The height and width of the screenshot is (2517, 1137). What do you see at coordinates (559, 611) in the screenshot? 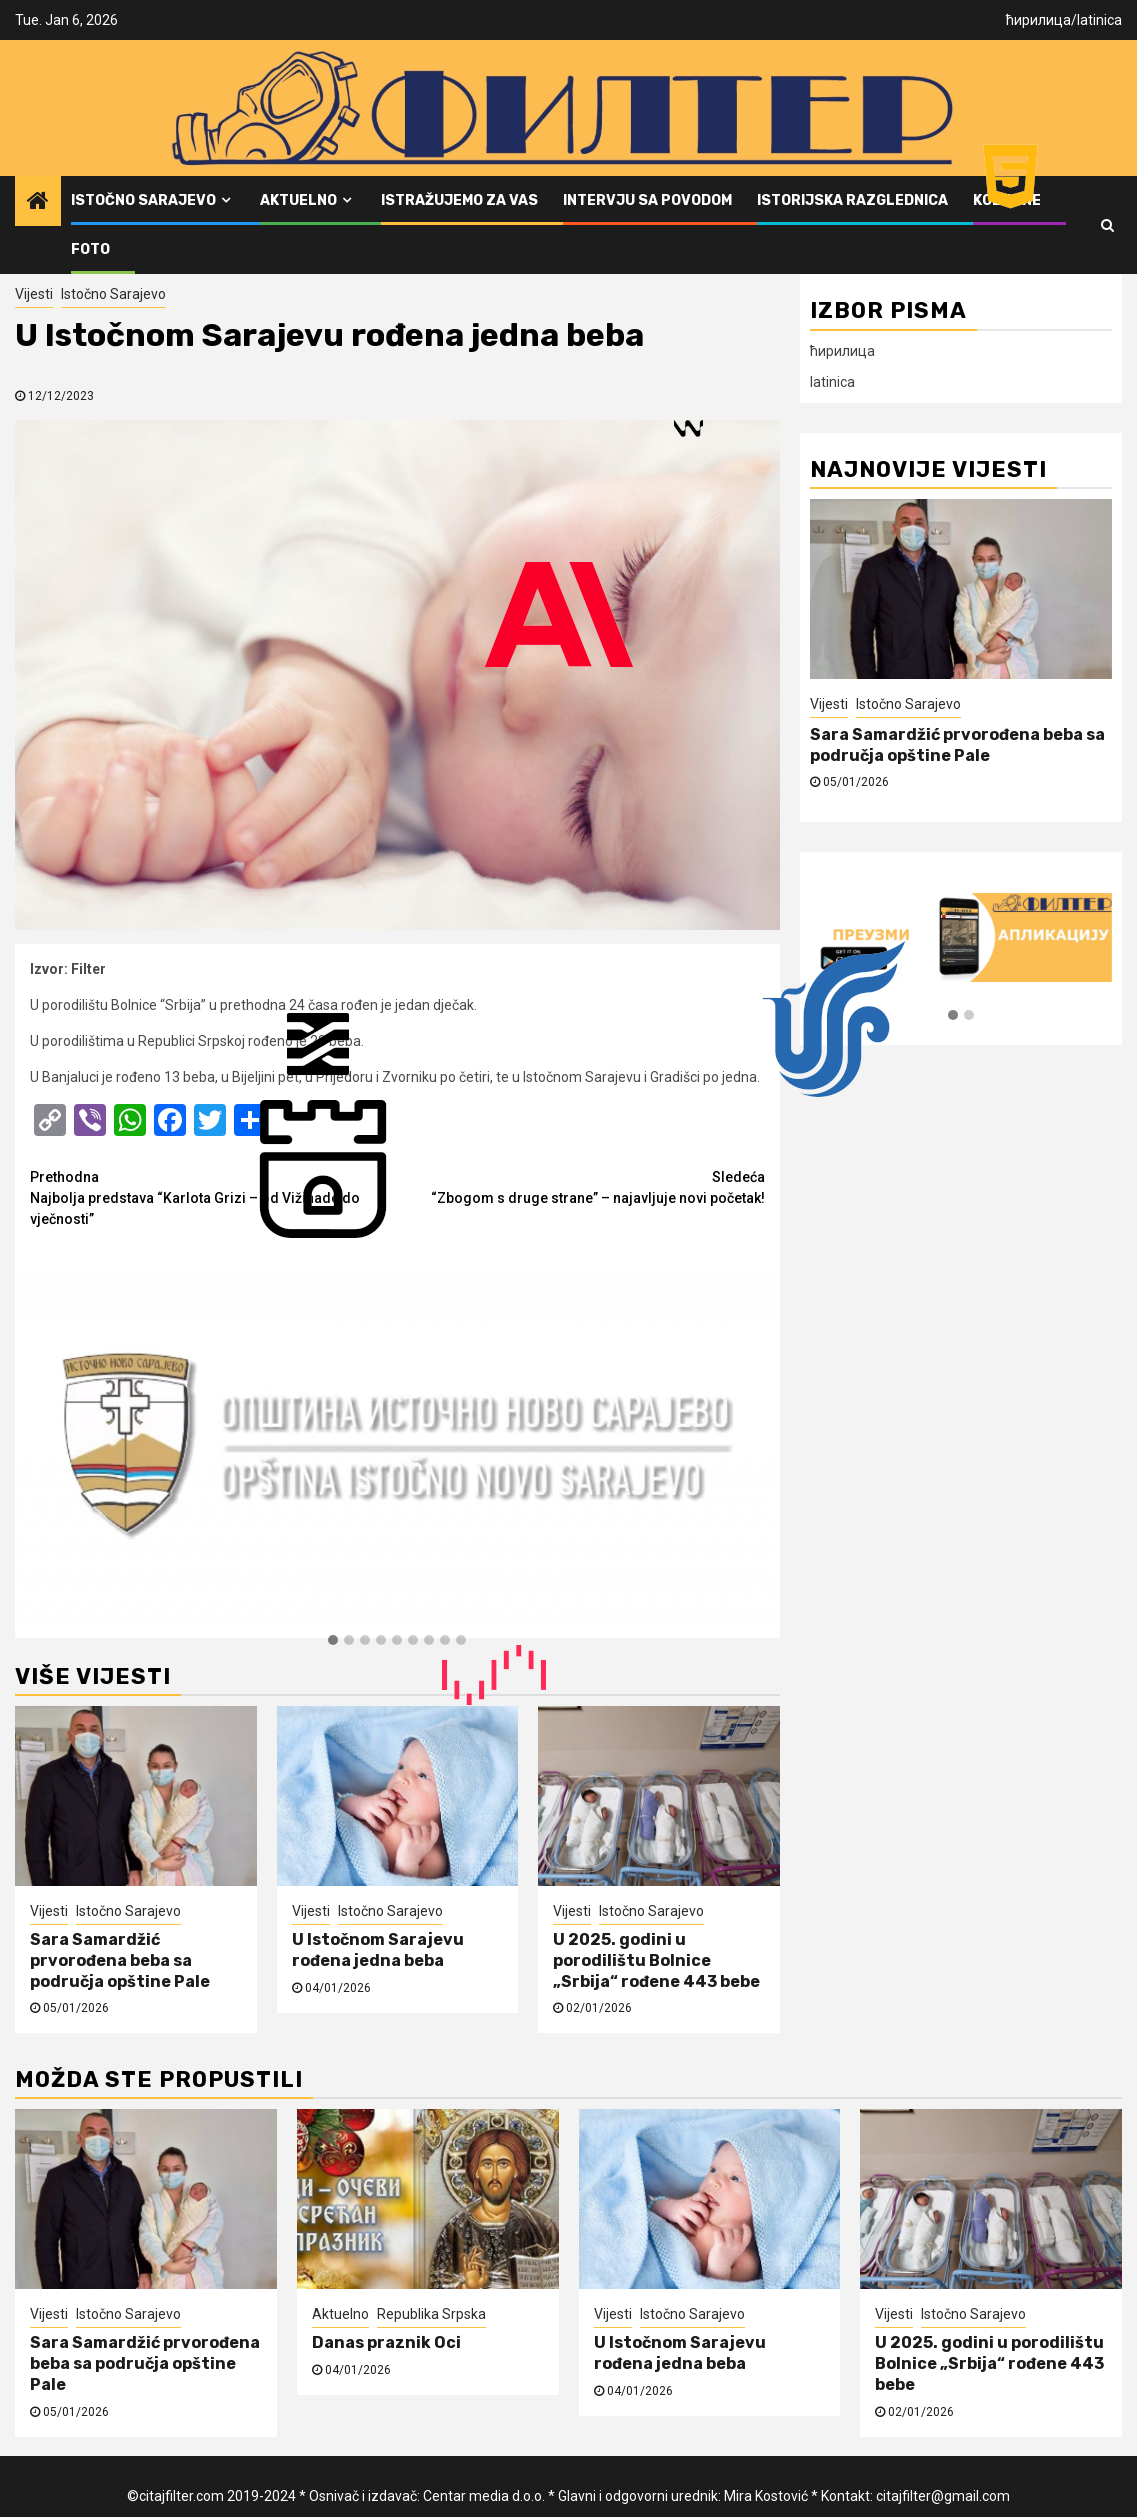
I see `Anthropic company logo` at bounding box center [559, 611].